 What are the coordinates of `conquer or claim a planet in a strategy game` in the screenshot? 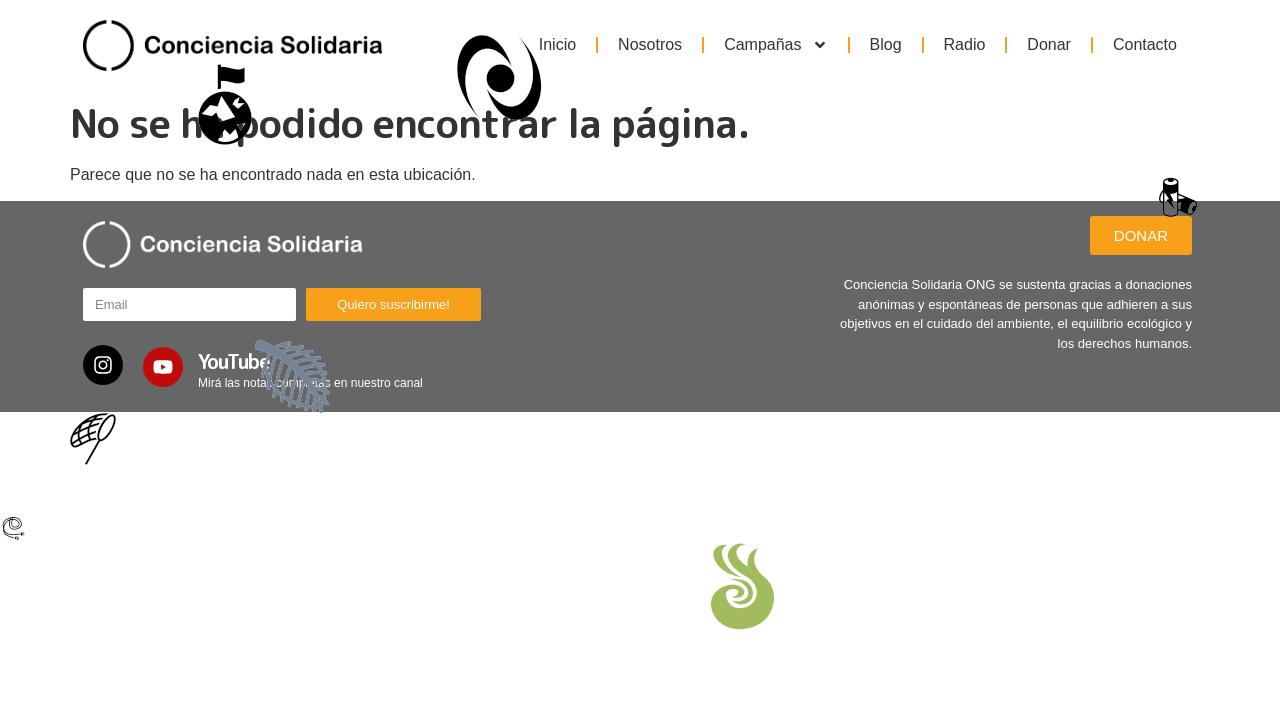 It's located at (225, 104).